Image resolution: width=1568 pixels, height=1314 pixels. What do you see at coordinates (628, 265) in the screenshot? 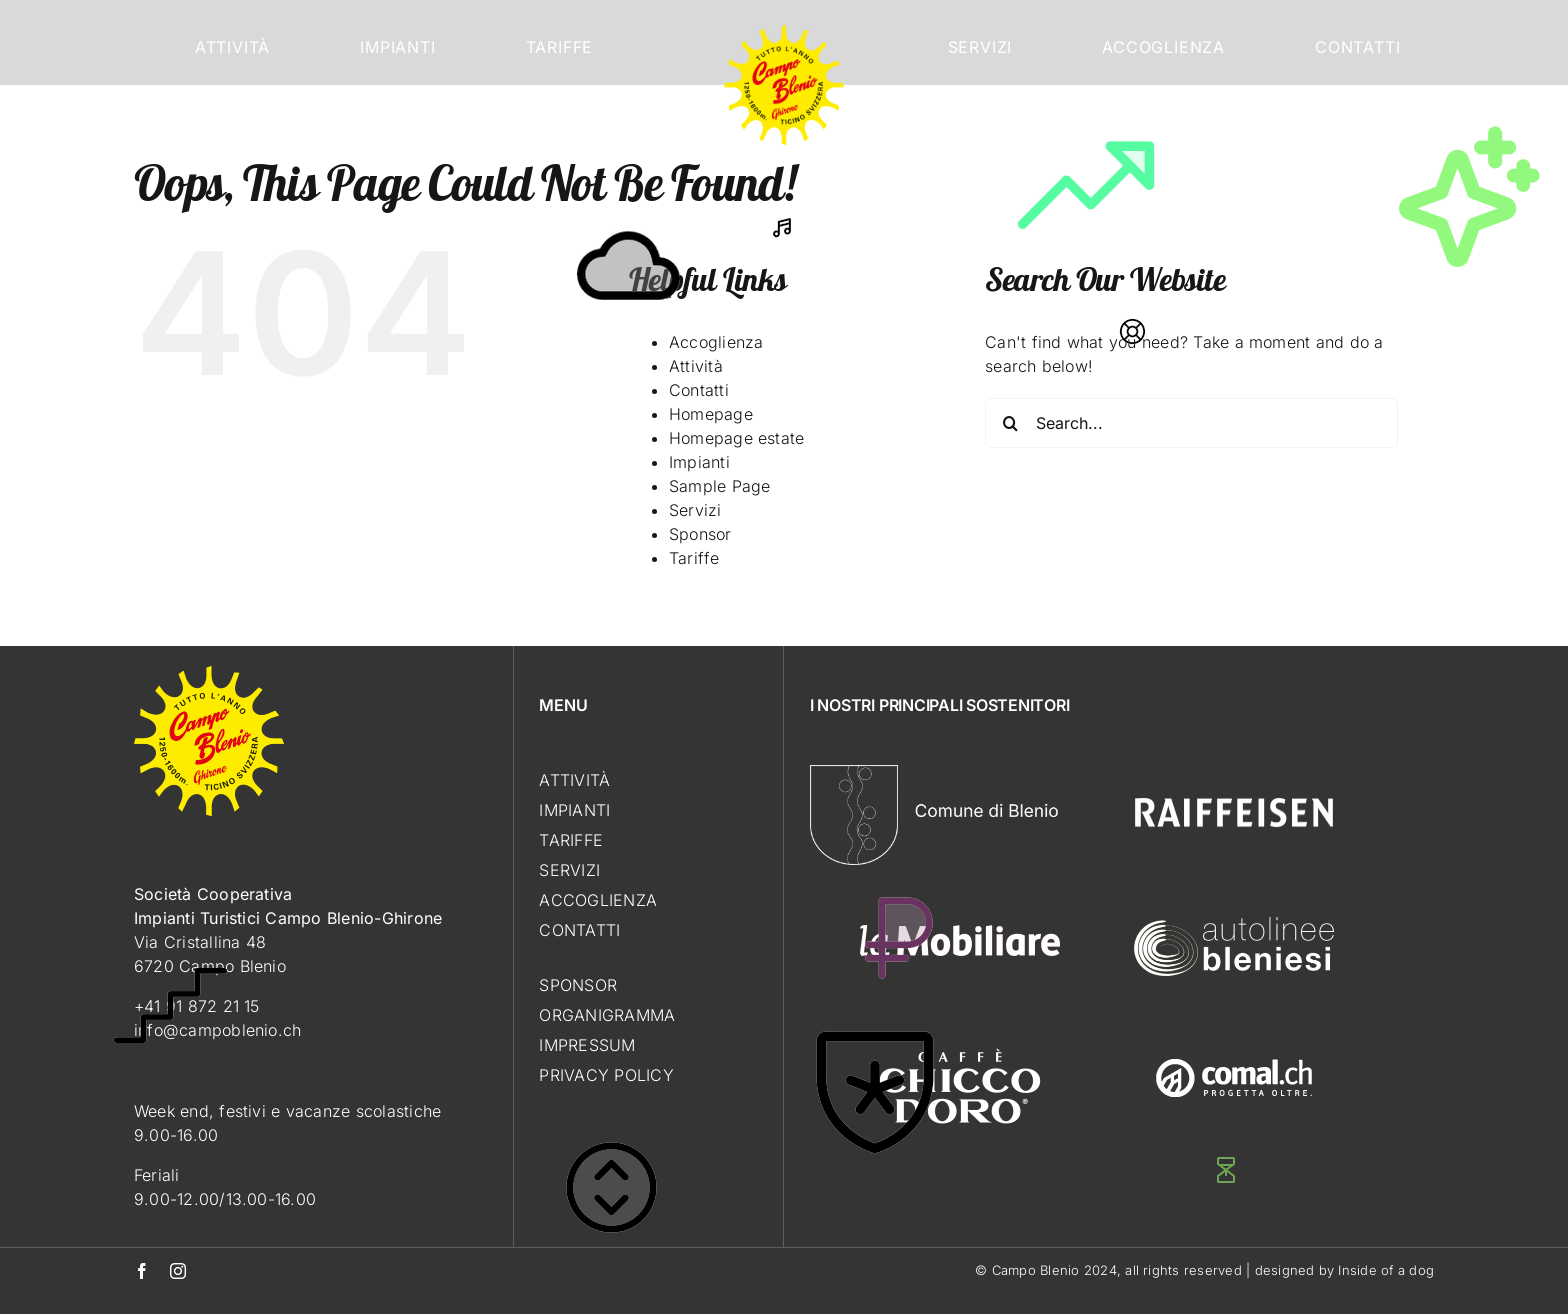
I see `view current weather conditions` at bounding box center [628, 265].